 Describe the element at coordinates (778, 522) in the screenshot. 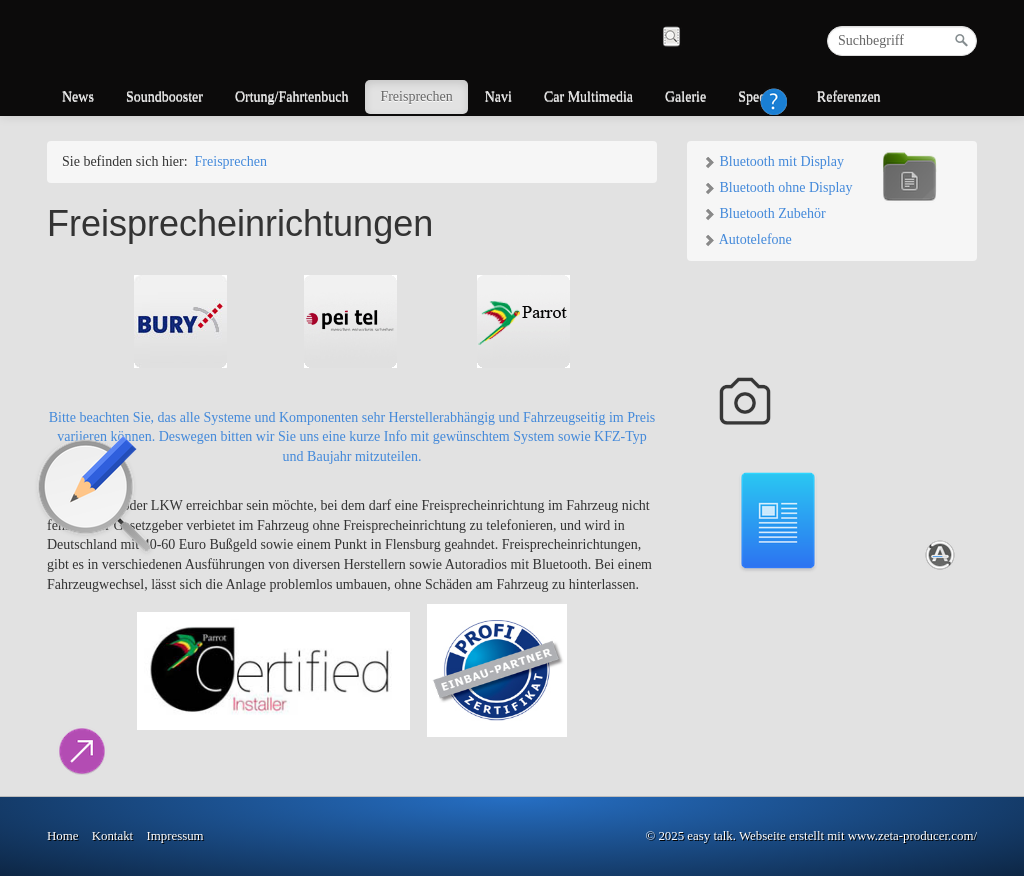

I see `microsoft word template file` at that location.